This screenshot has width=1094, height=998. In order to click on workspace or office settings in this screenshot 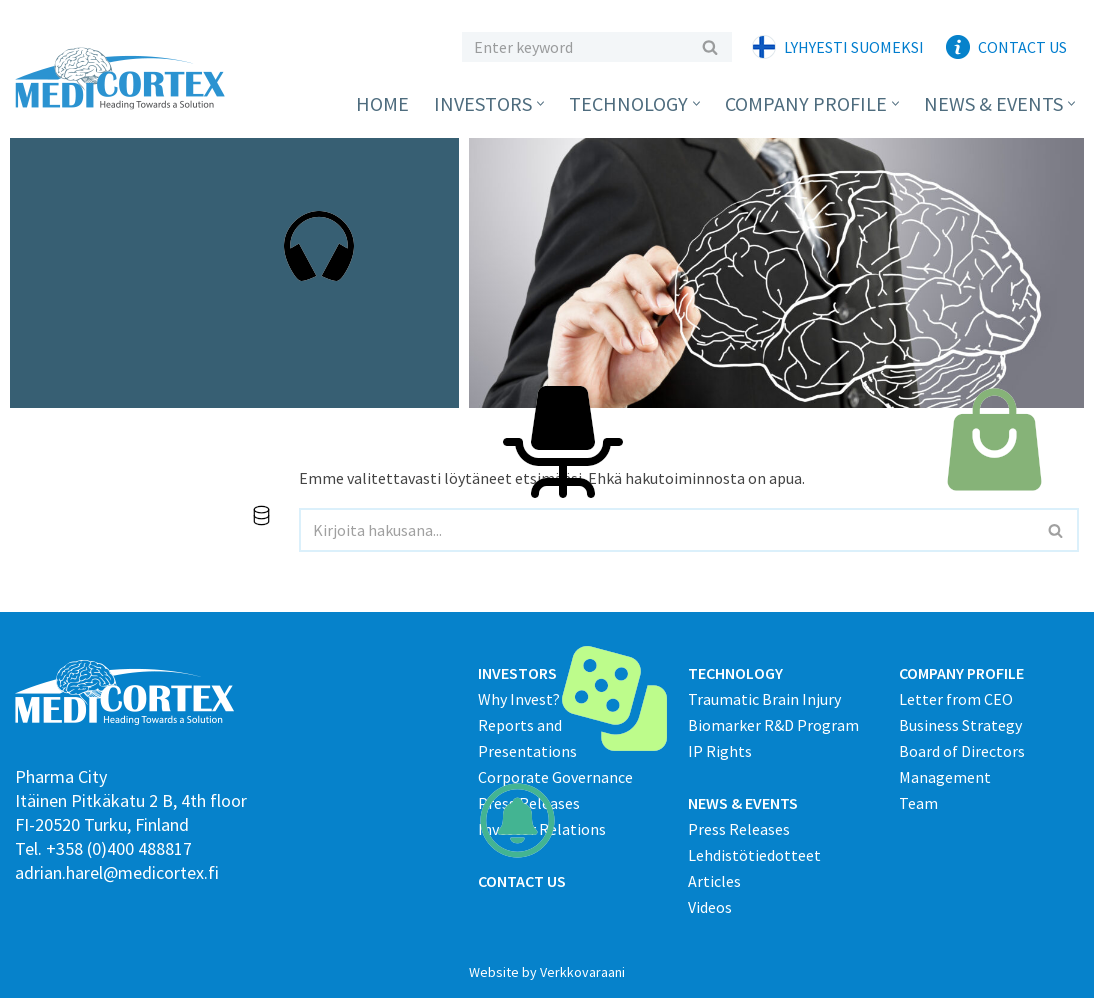, I will do `click(563, 442)`.